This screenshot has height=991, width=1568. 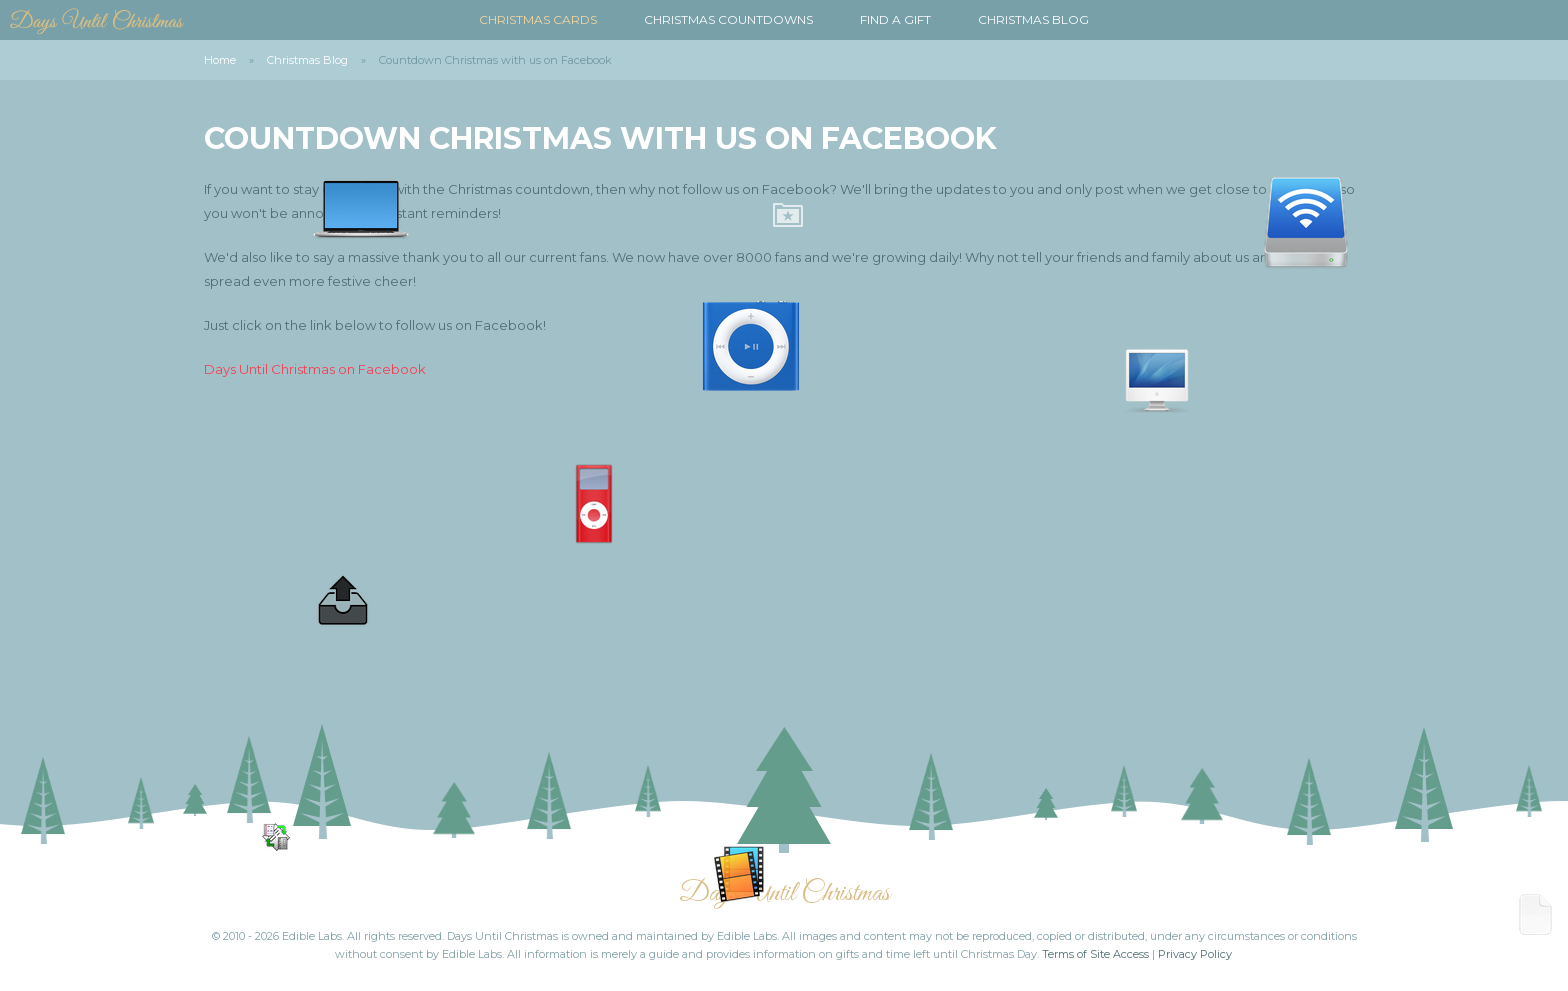 What do you see at coordinates (594, 504) in the screenshot?
I see `indicates a connected iPod nano device` at bounding box center [594, 504].